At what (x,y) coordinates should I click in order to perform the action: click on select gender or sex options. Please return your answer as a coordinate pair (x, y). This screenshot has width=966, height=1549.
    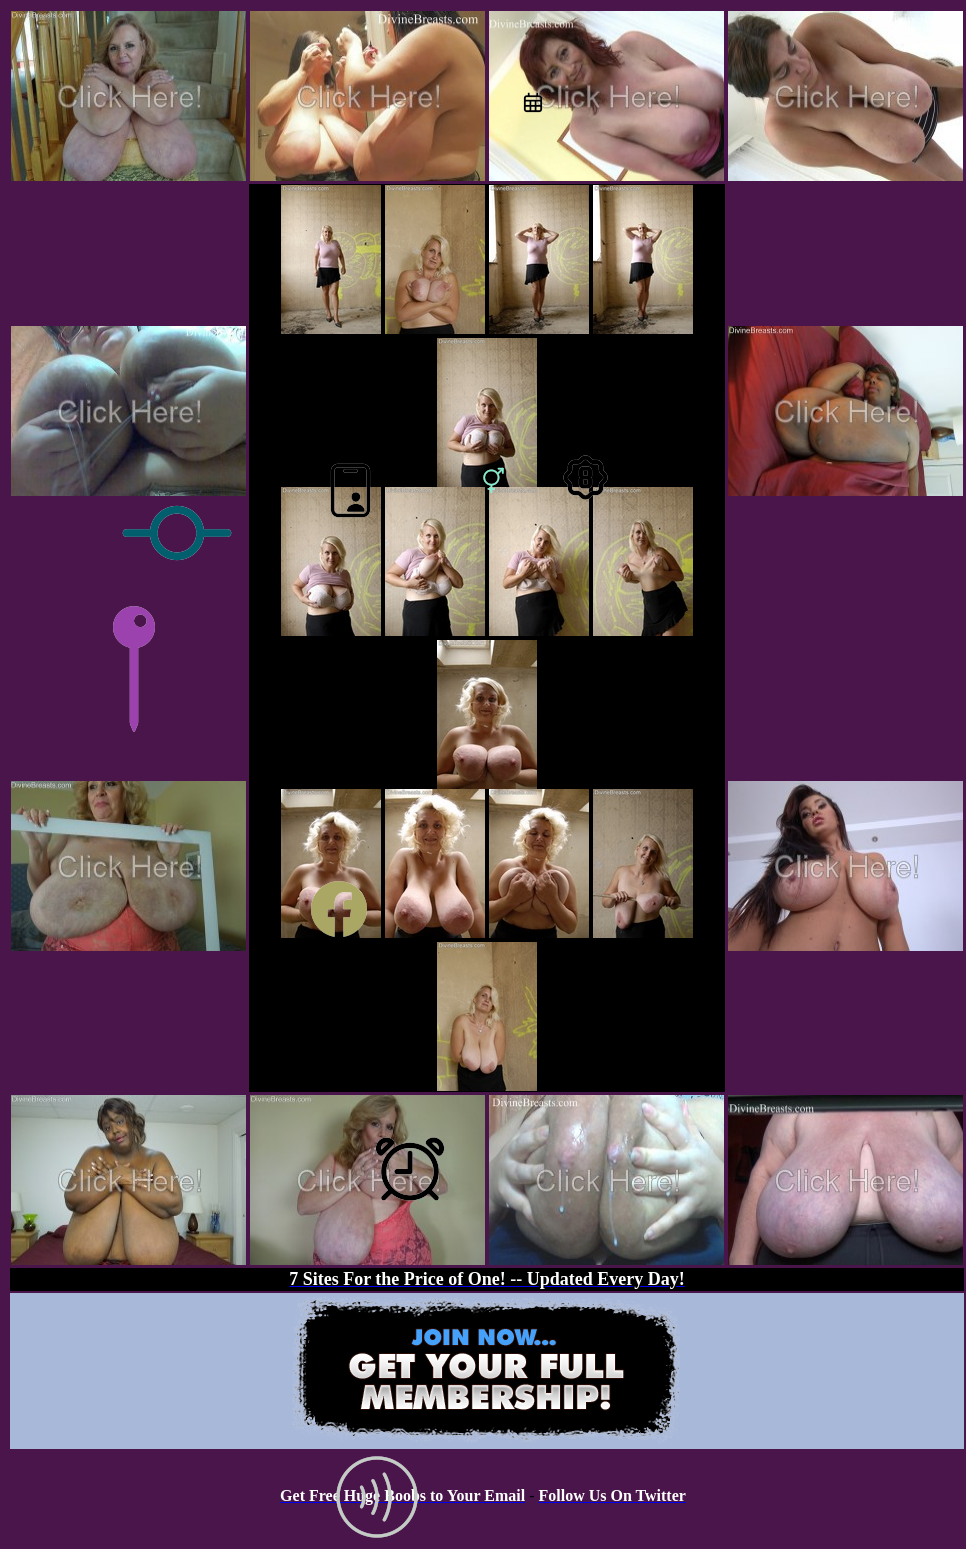
    Looking at the image, I should click on (493, 480).